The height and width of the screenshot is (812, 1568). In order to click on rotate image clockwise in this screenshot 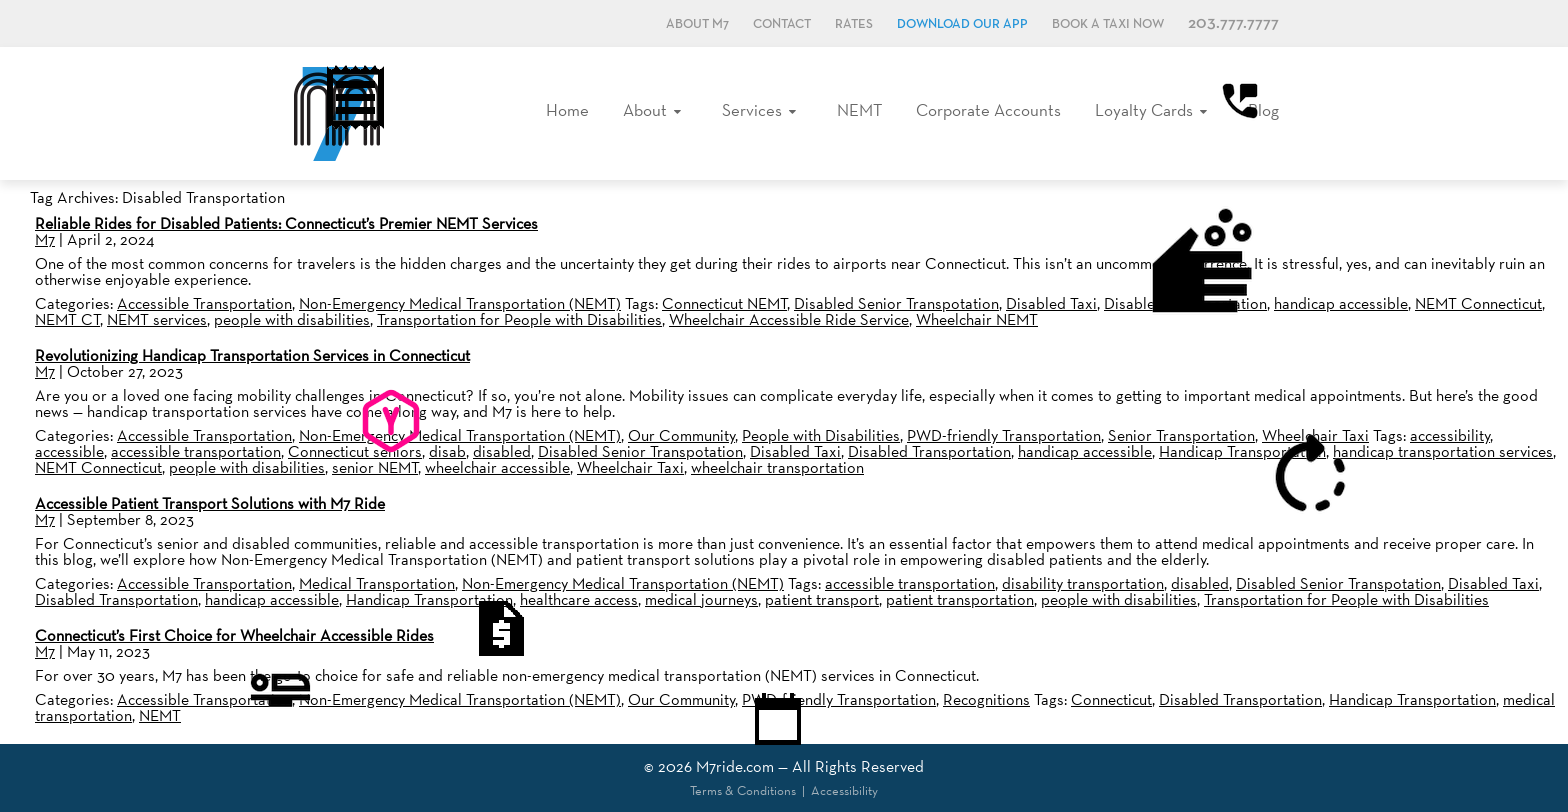, I will do `click(1311, 477)`.